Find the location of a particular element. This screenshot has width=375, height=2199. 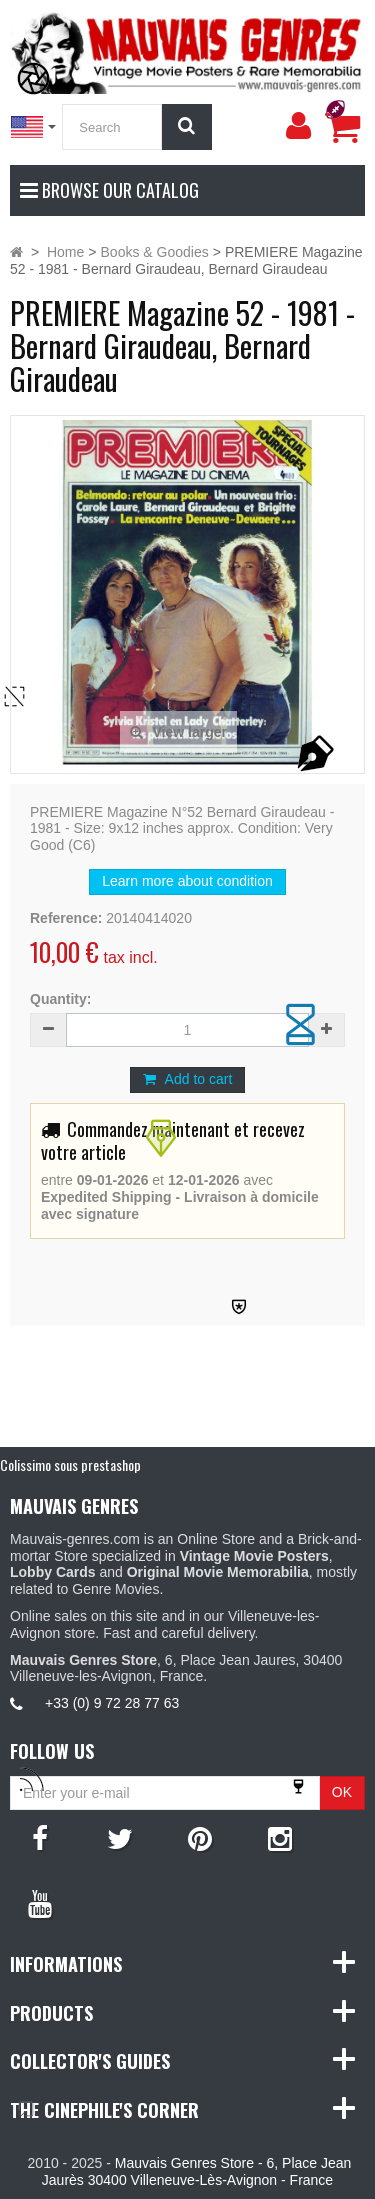

indicates premium or enhanced security status is located at coordinates (239, 1306).